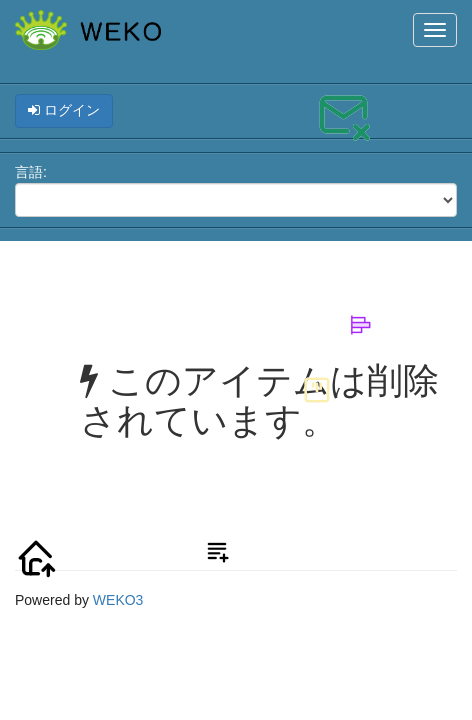 This screenshot has height=720, width=472. Describe the element at coordinates (36, 558) in the screenshot. I see `navigate up to home directory` at that location.